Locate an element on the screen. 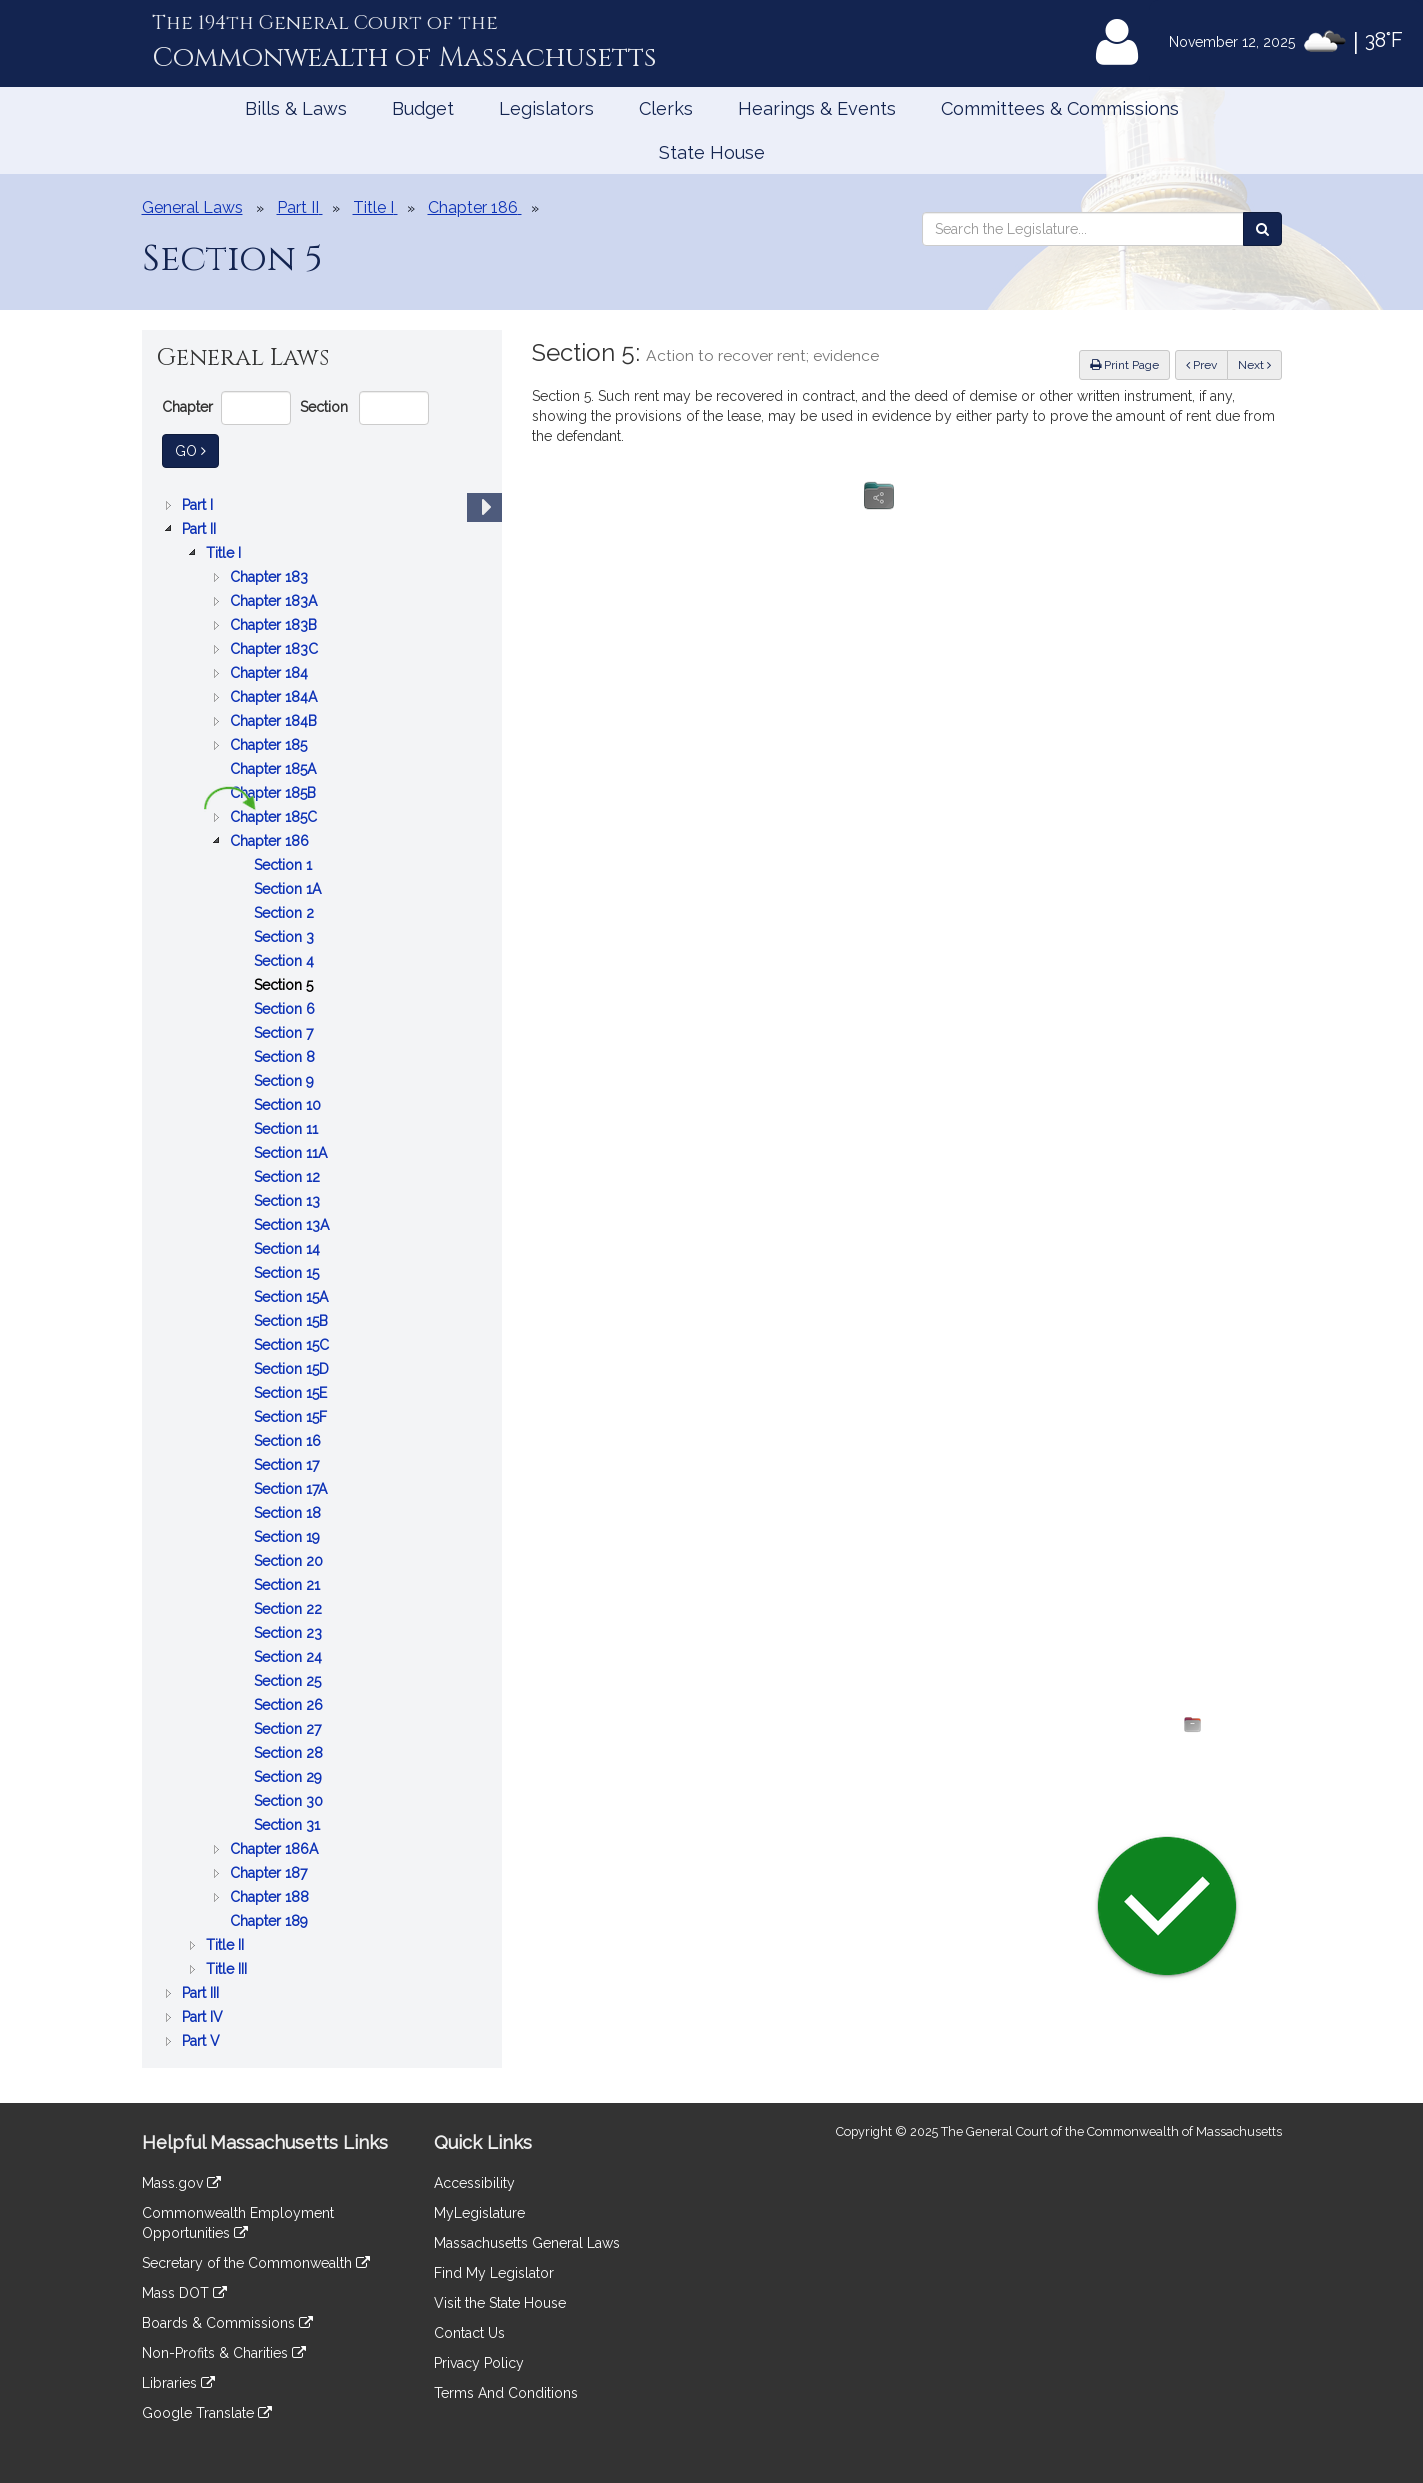 This screenshot has height=2483, width=1423. redo the last undone action is located at coordinates (230, 798).